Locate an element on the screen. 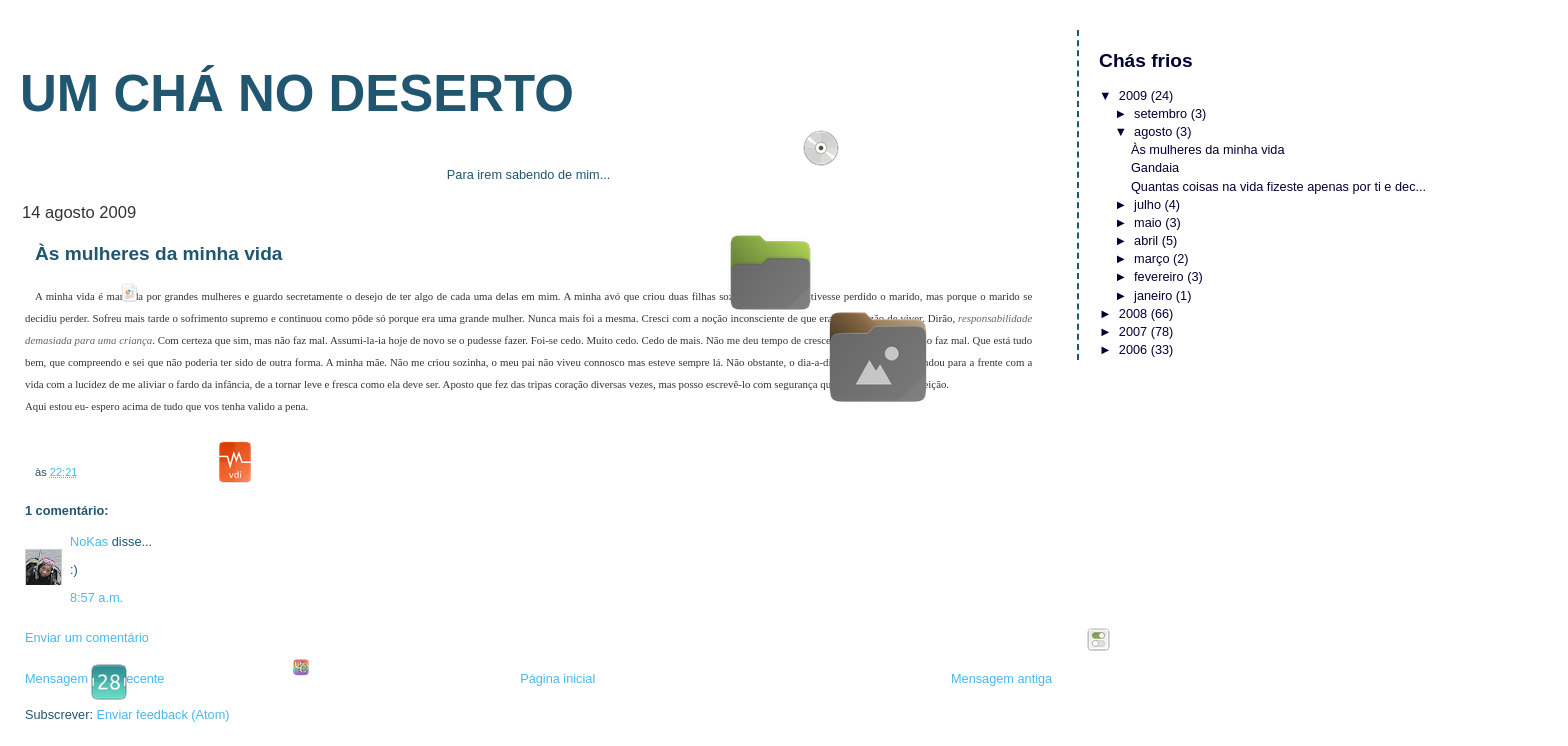 The image size is (1568, 746). open the gnome calendar app is located at coordinates (109, 682).